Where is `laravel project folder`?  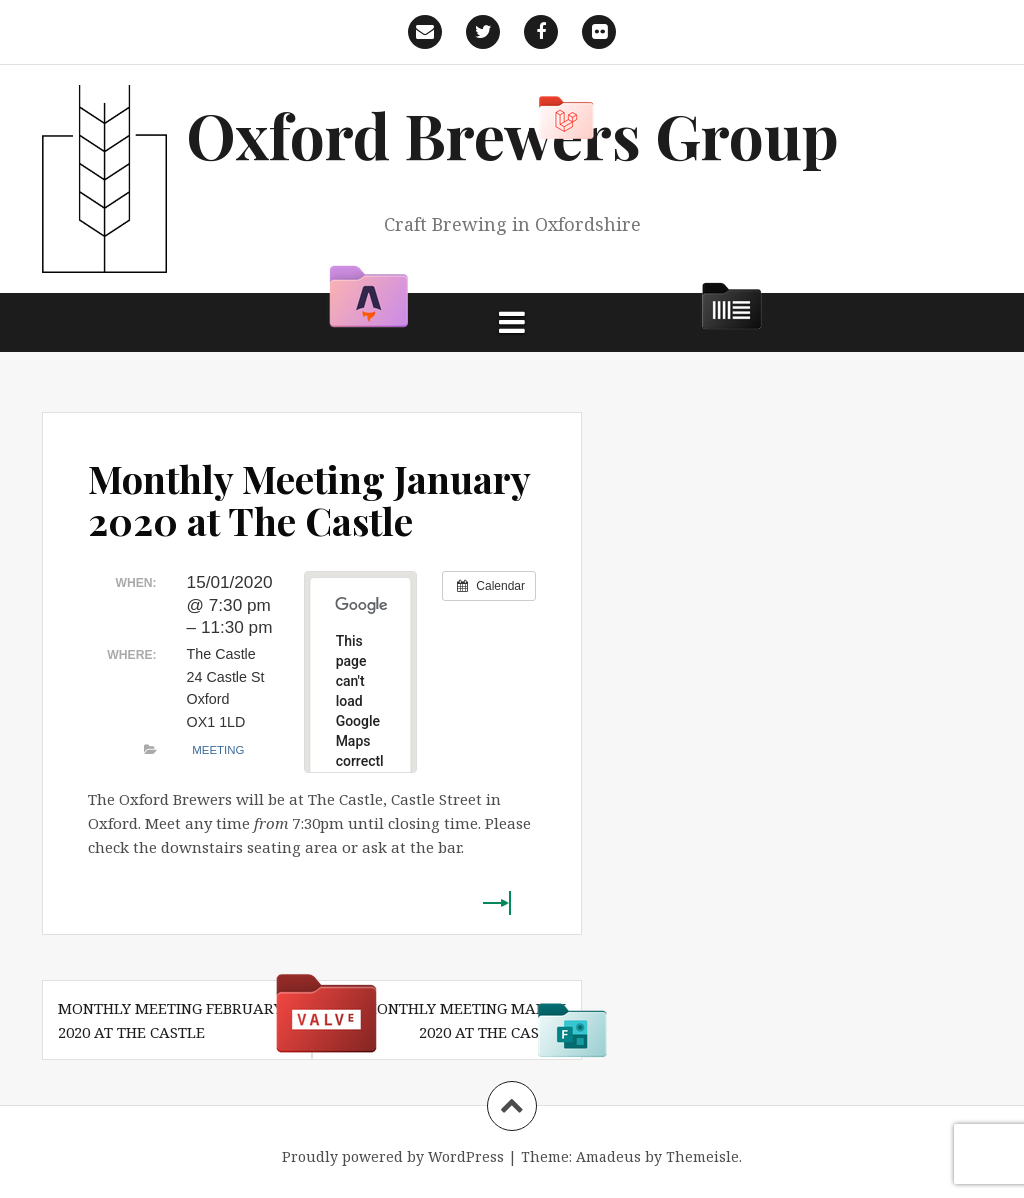
laravel project folder is located at coordinates (566, 119).